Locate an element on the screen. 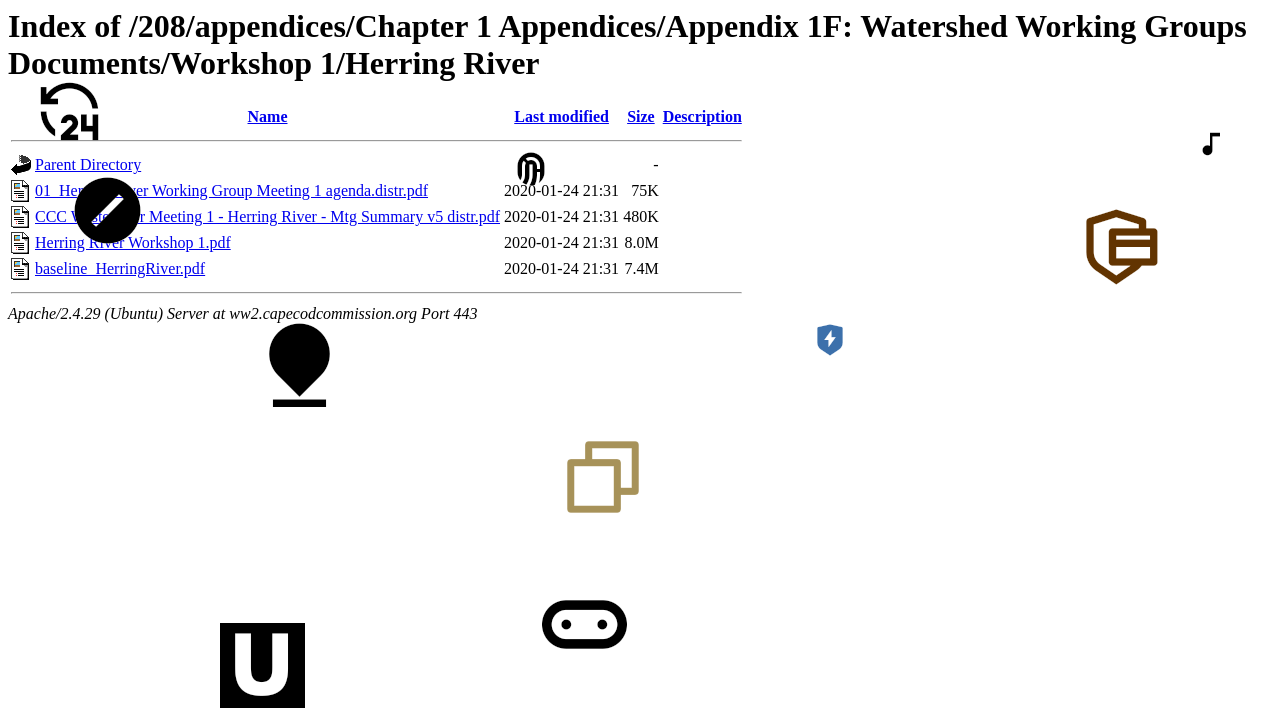 The width and height of the screenshot is (1280, 720). indicates a blocked or prohibited action is located at coordinates (107, 210).